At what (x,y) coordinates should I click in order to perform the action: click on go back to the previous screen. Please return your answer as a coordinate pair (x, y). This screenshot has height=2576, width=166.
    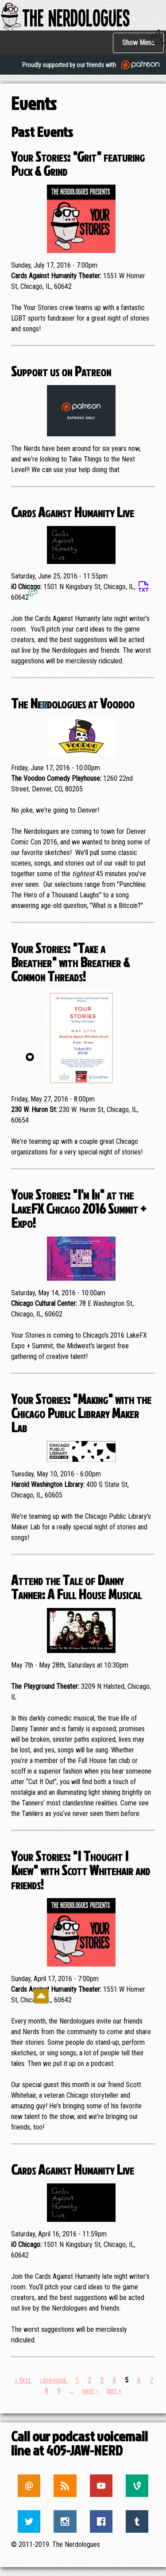
    Looking at the image, I should click on (44, 705).